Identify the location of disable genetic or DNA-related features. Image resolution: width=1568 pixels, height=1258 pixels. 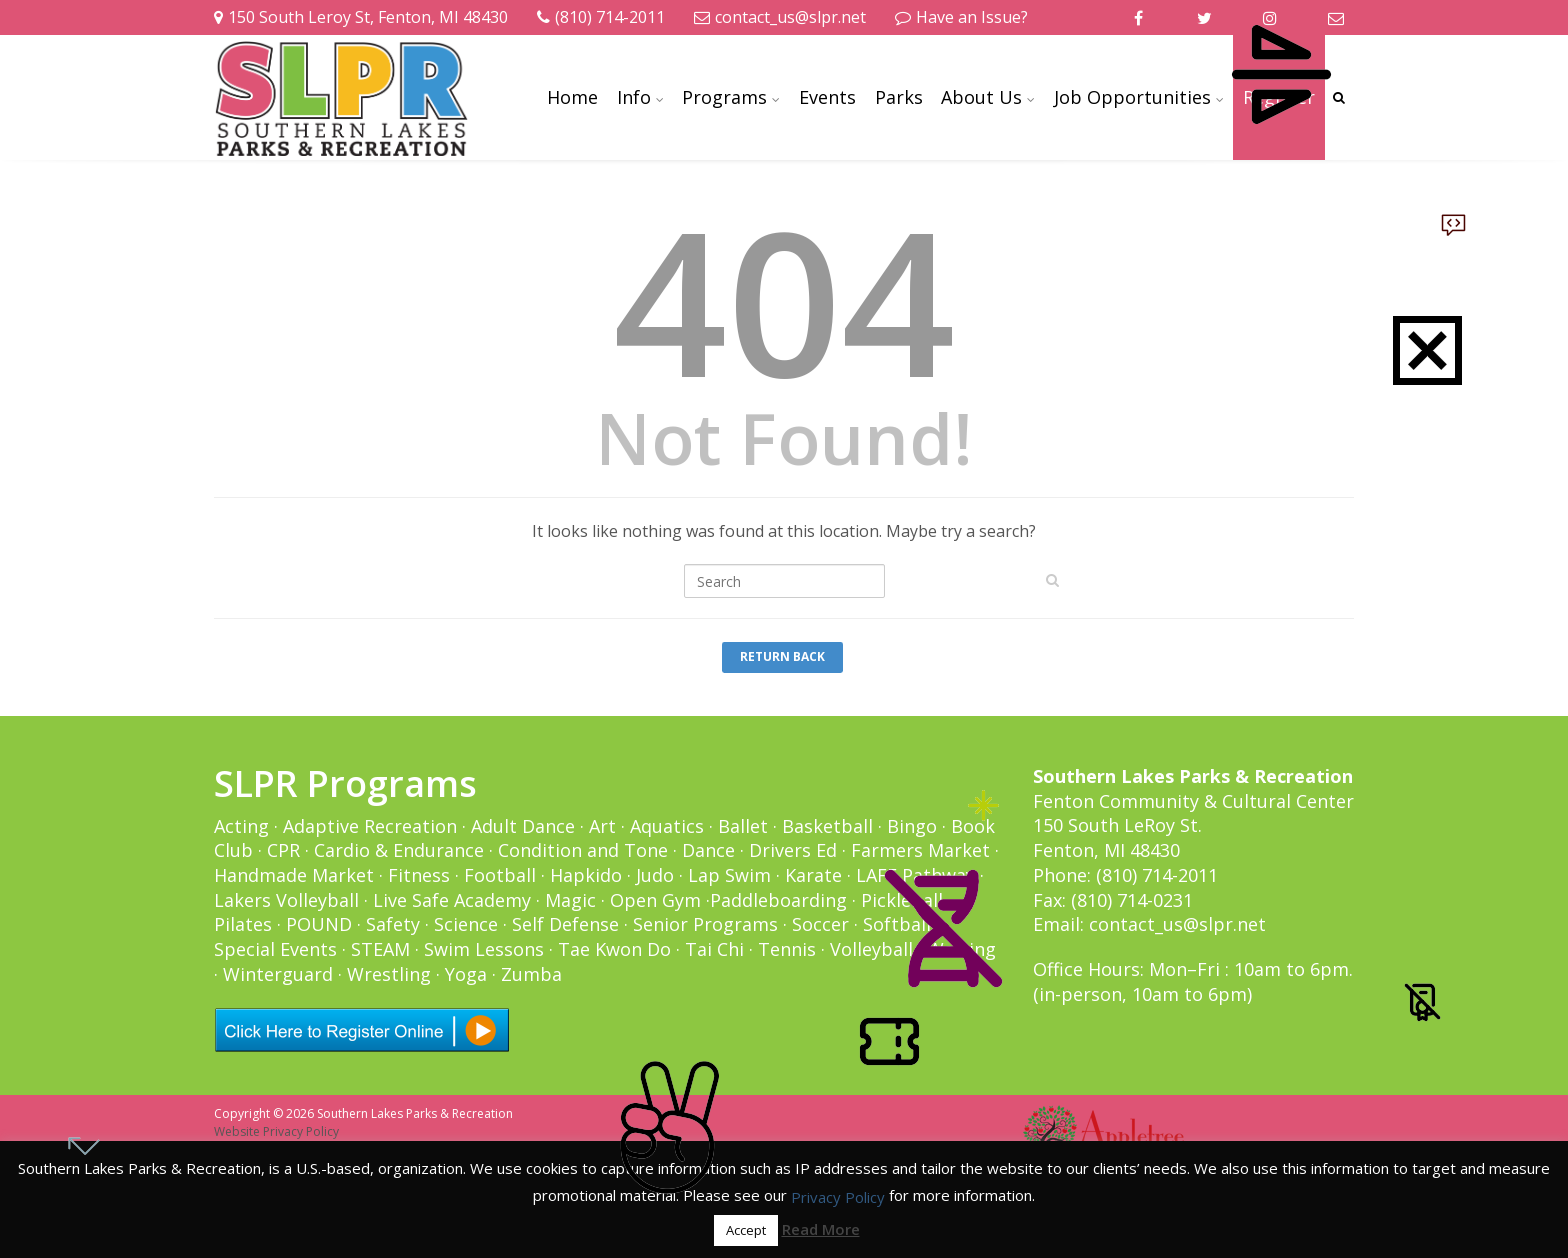
(943, 928).